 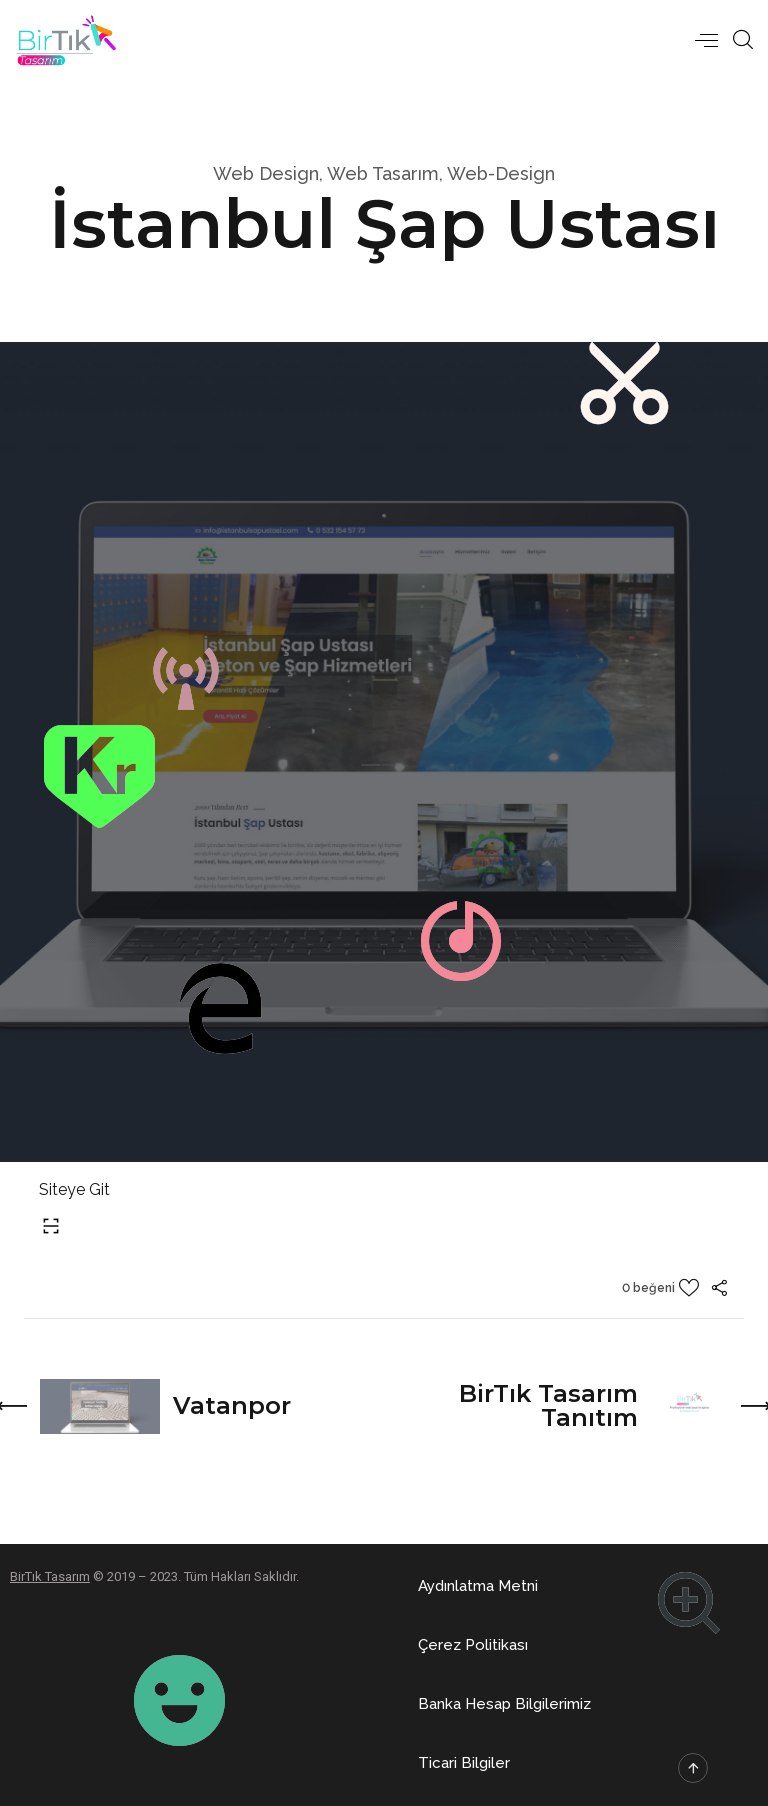 I want to click on scan a QR code, so click(x=51, y=1226).